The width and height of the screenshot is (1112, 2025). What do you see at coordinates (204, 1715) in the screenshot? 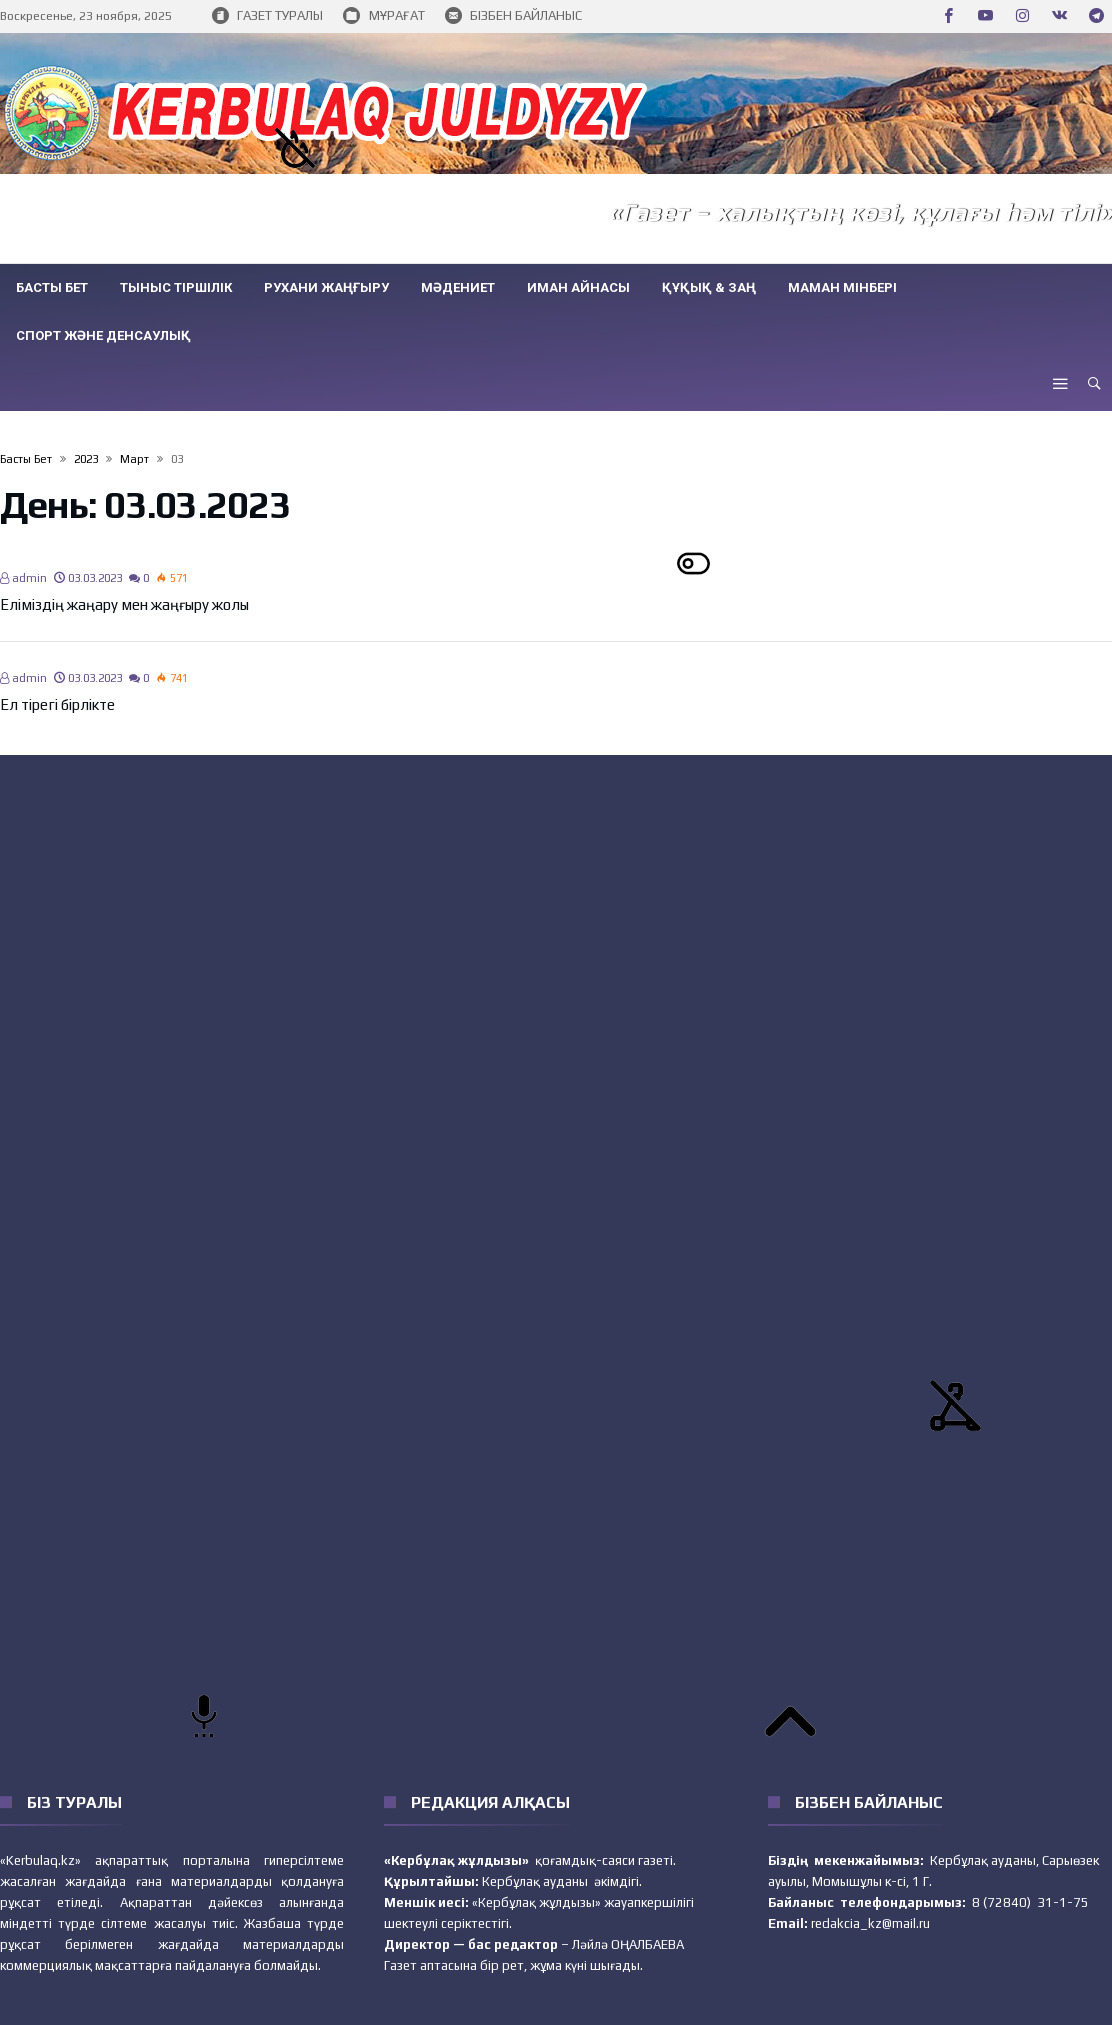
I see `access voice input settings` at bounding box center [204, 1715].